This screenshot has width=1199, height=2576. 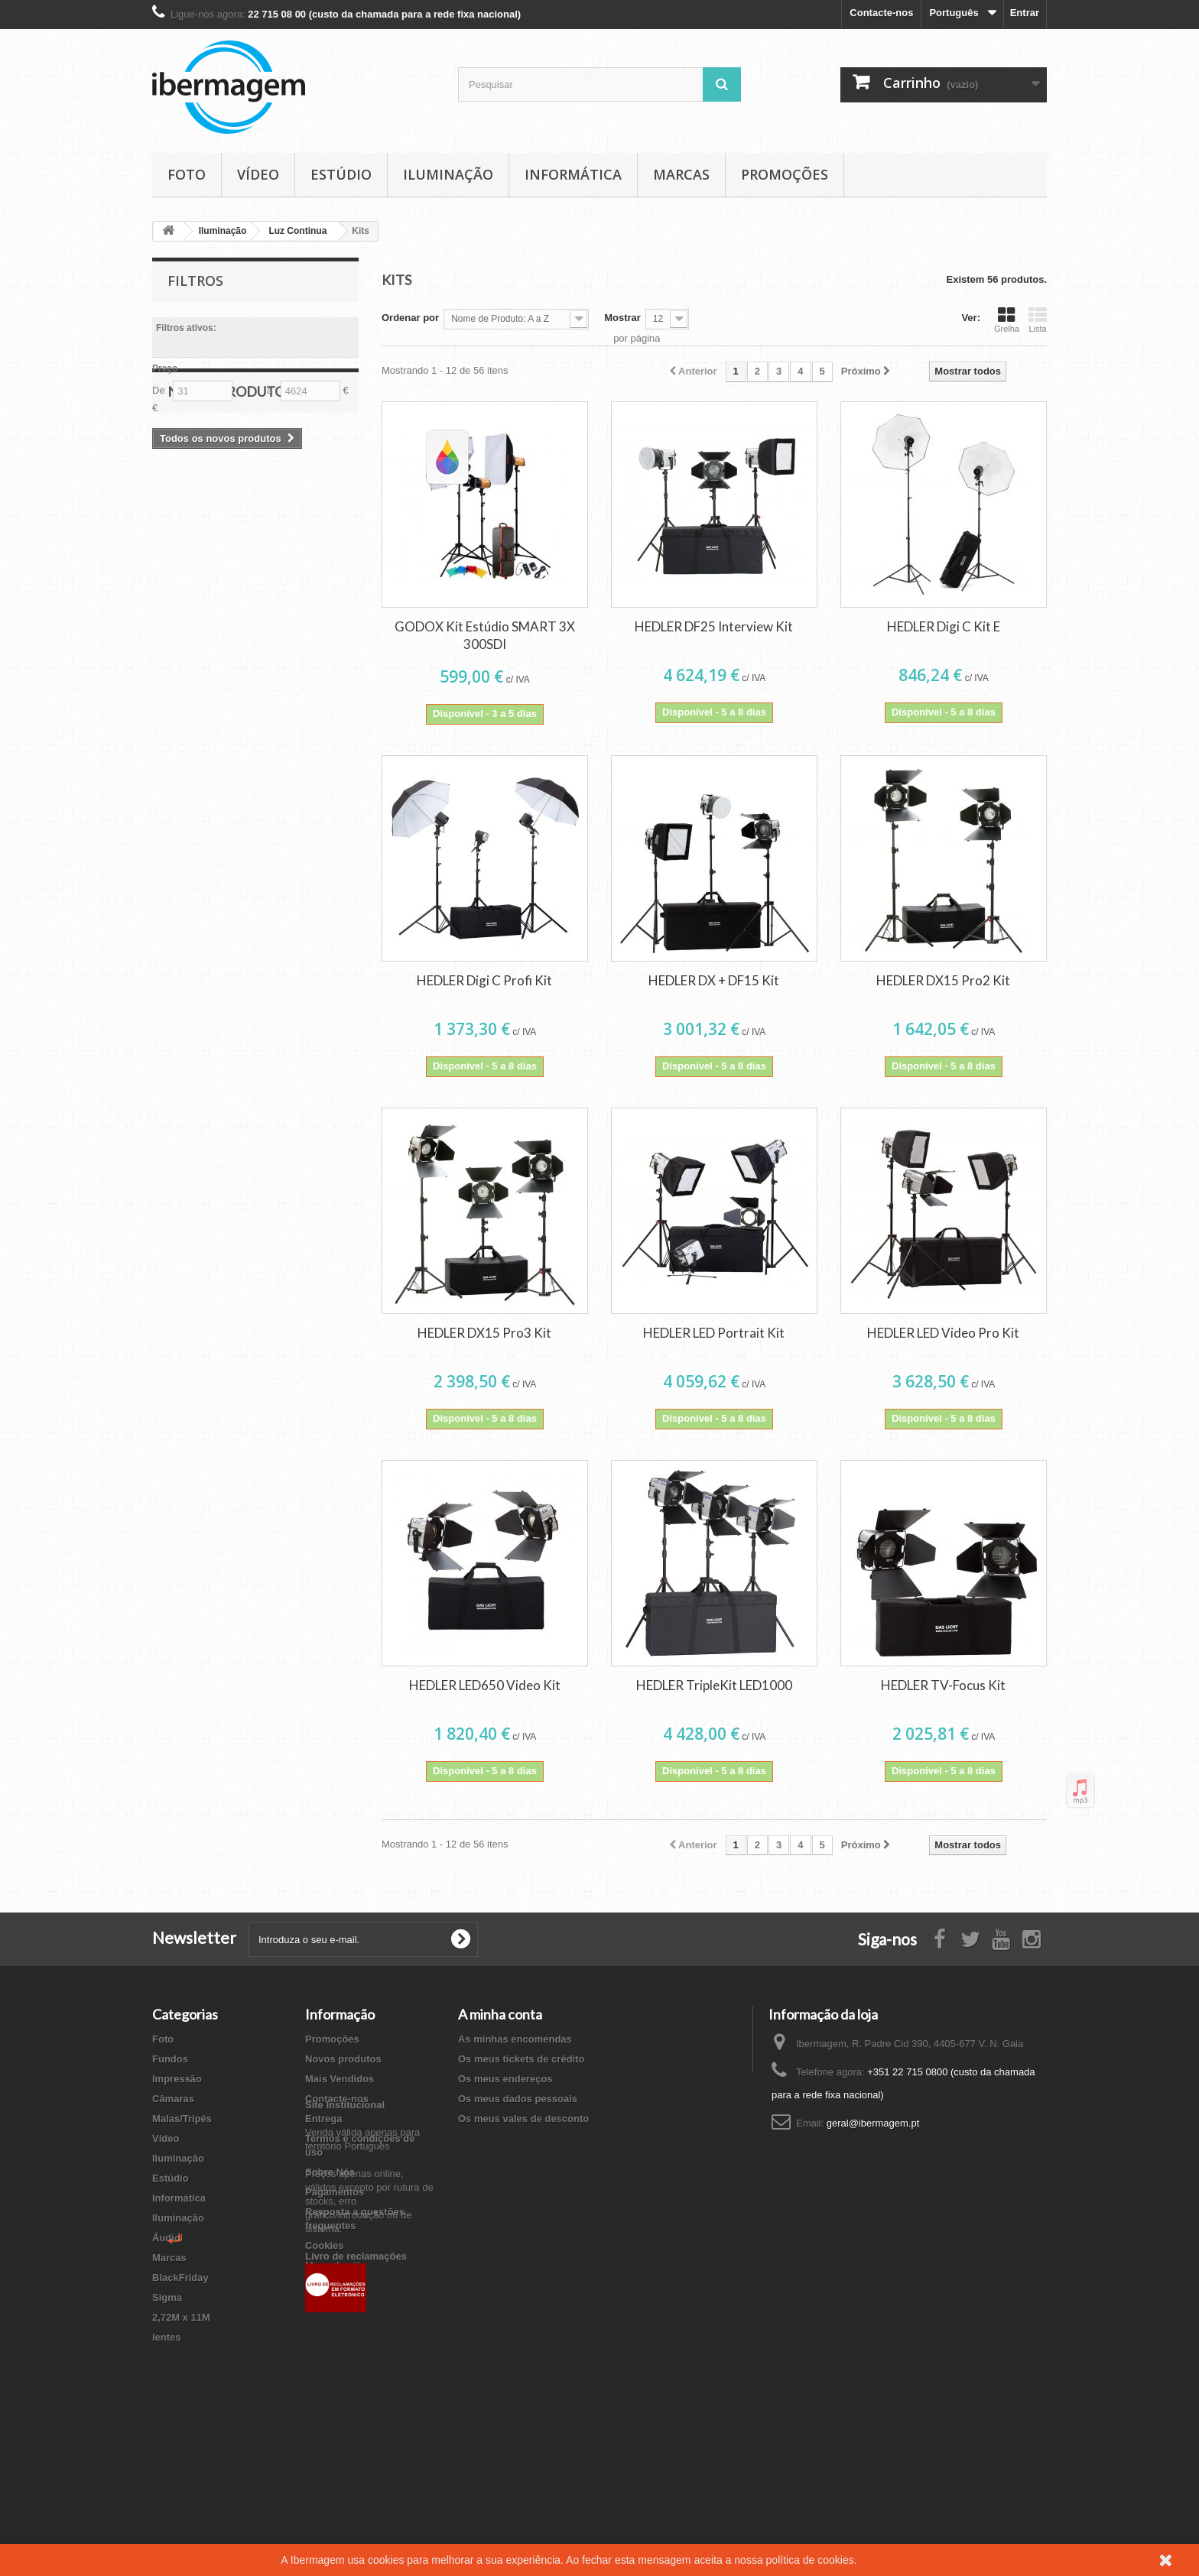 What do you see at coordinates (1080, 1790) in the screenshot?
I see `an mp3 audio file` at bounding box center [1080, 1790].